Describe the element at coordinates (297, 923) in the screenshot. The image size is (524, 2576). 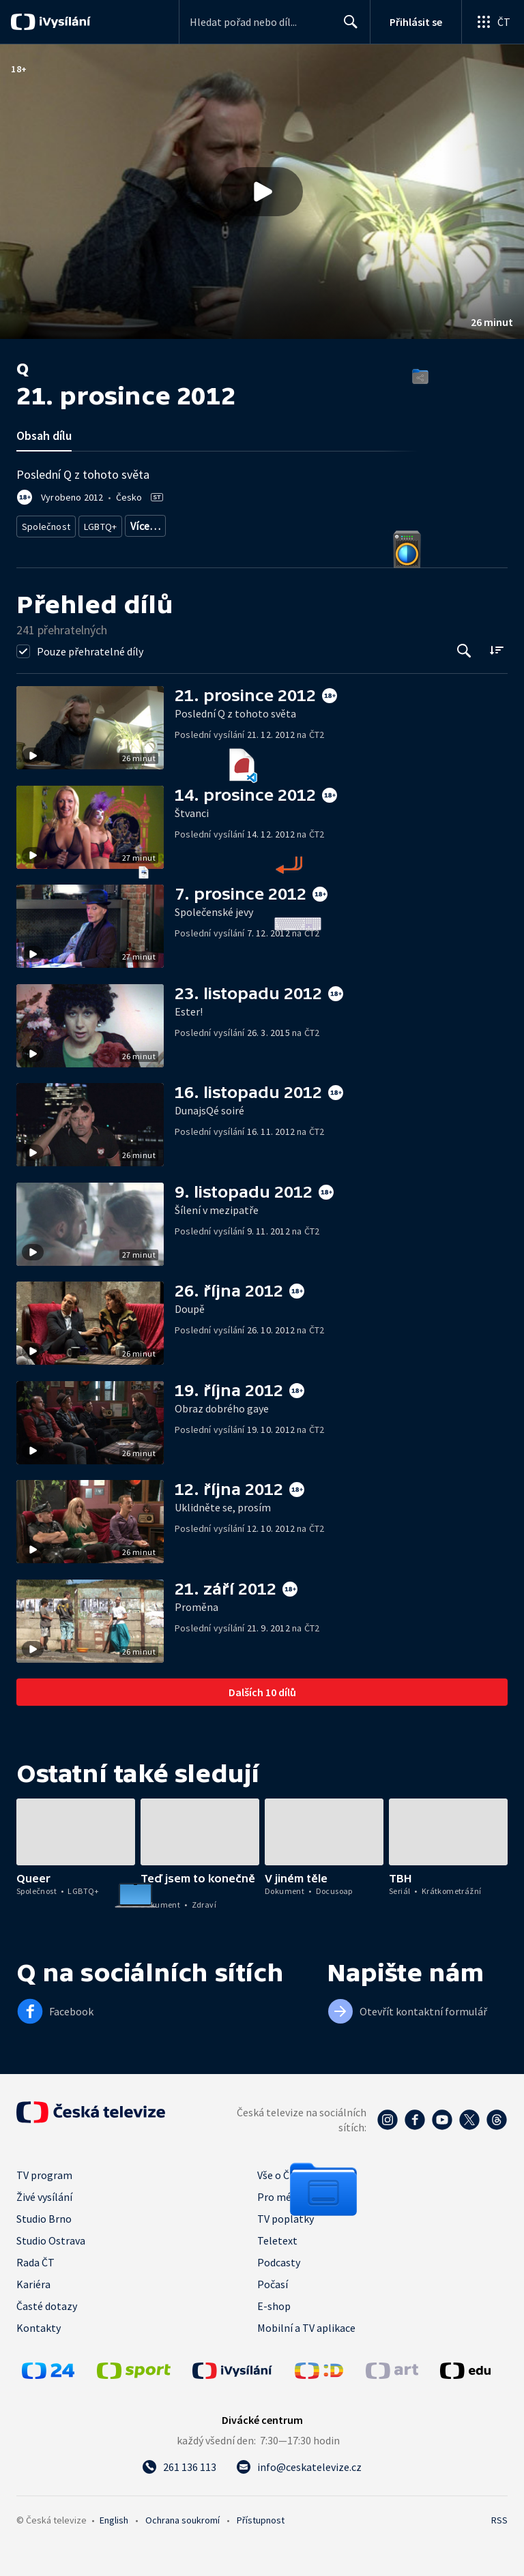
I see `connect a bluetooth keyboard` at that location.